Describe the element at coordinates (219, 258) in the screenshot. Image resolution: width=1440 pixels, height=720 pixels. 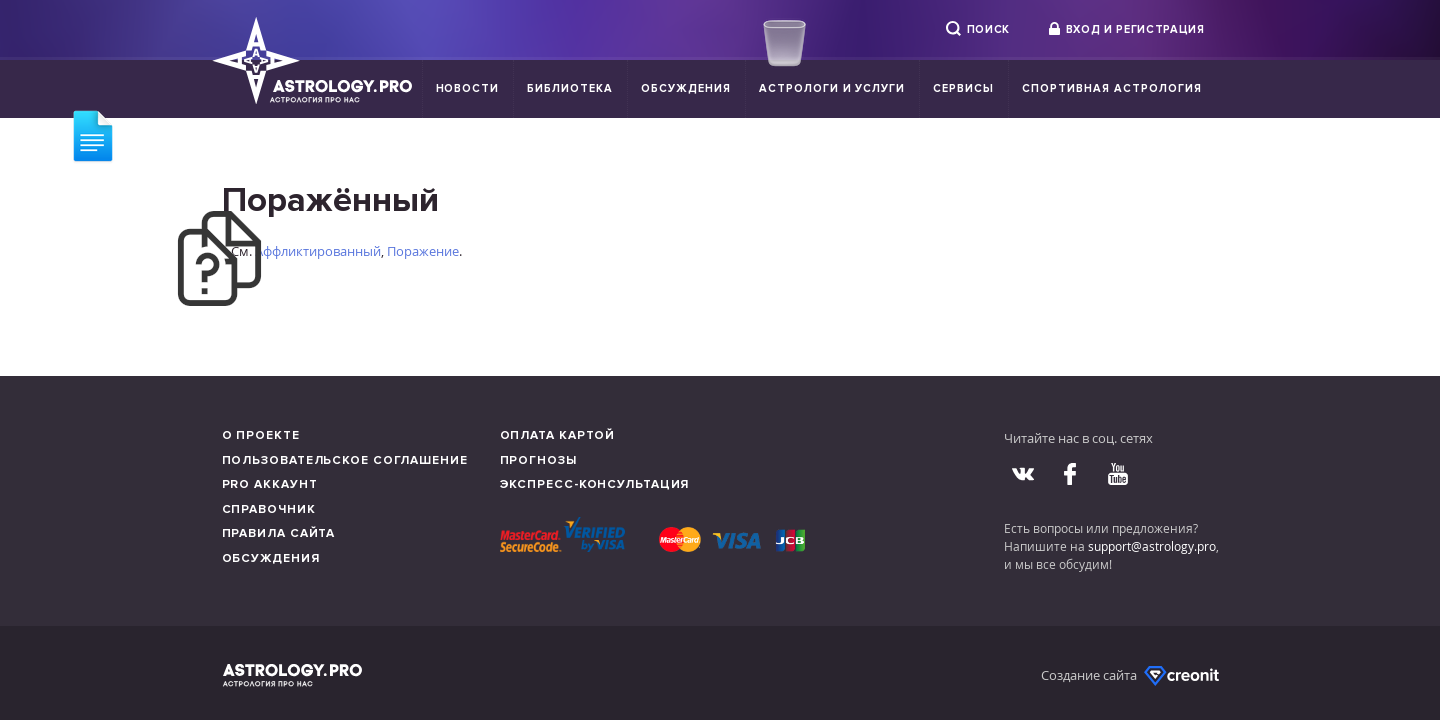
I see `access frequently asked questions` at that location.